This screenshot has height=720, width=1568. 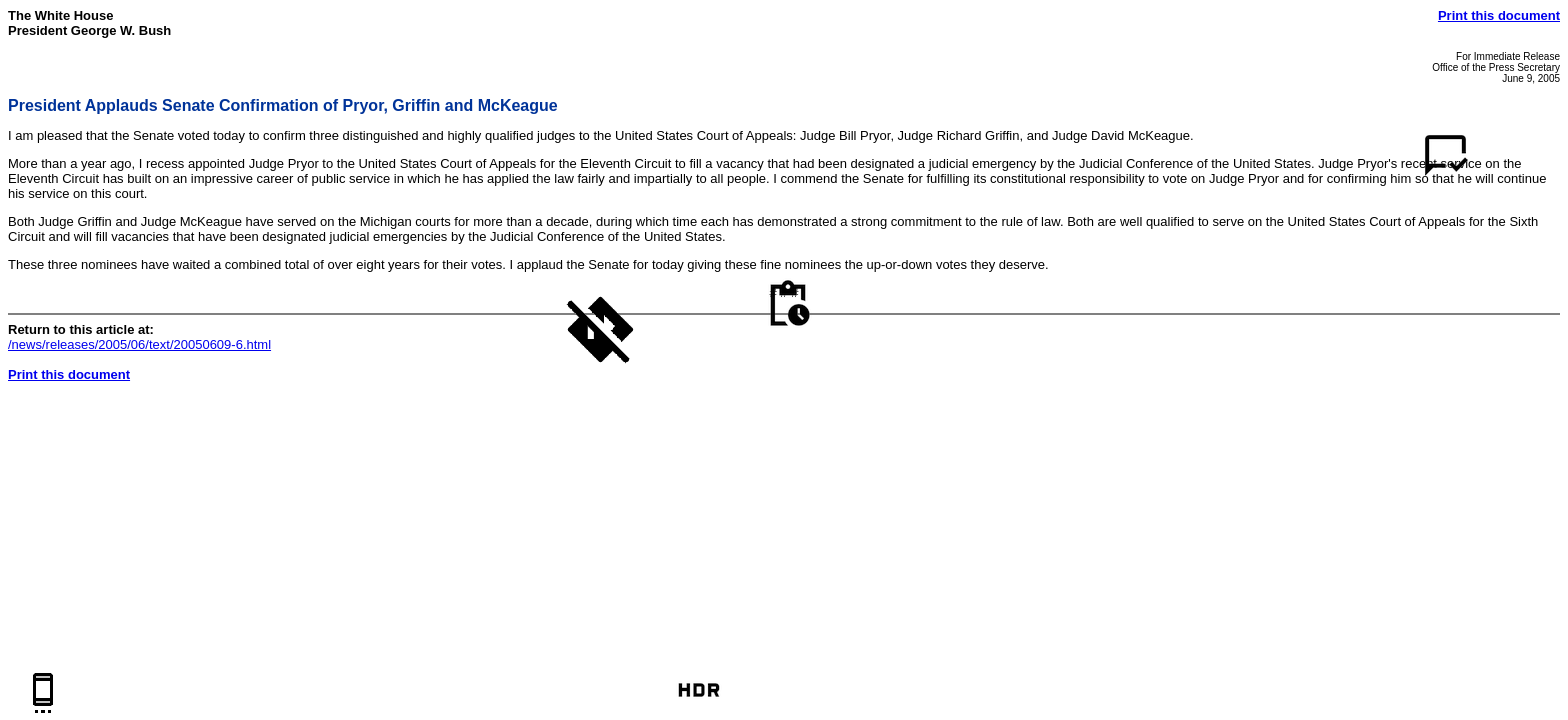 I want to click on directions are unavailable or disabled, so click(x=600, y=329).